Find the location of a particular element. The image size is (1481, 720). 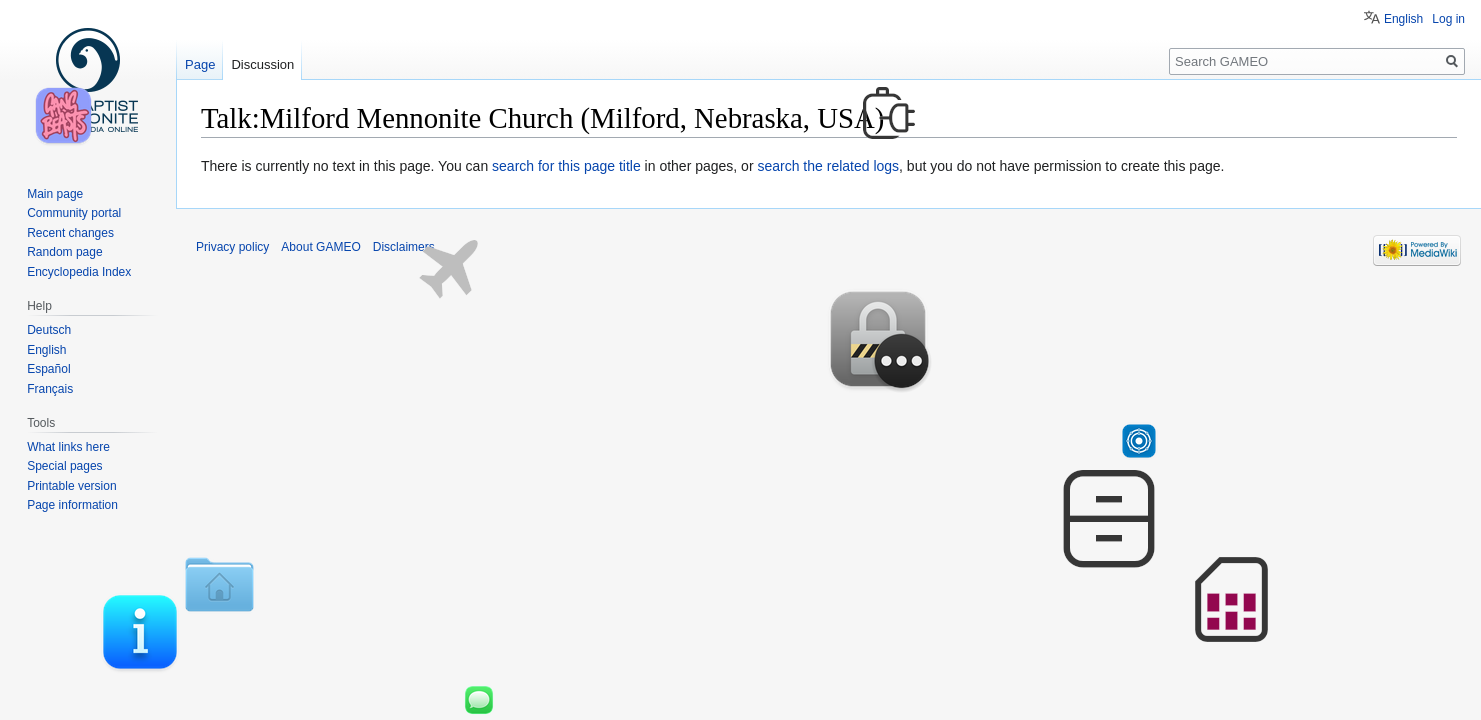

indicates airplane mode is enabled is located at coordinates (448, 269).